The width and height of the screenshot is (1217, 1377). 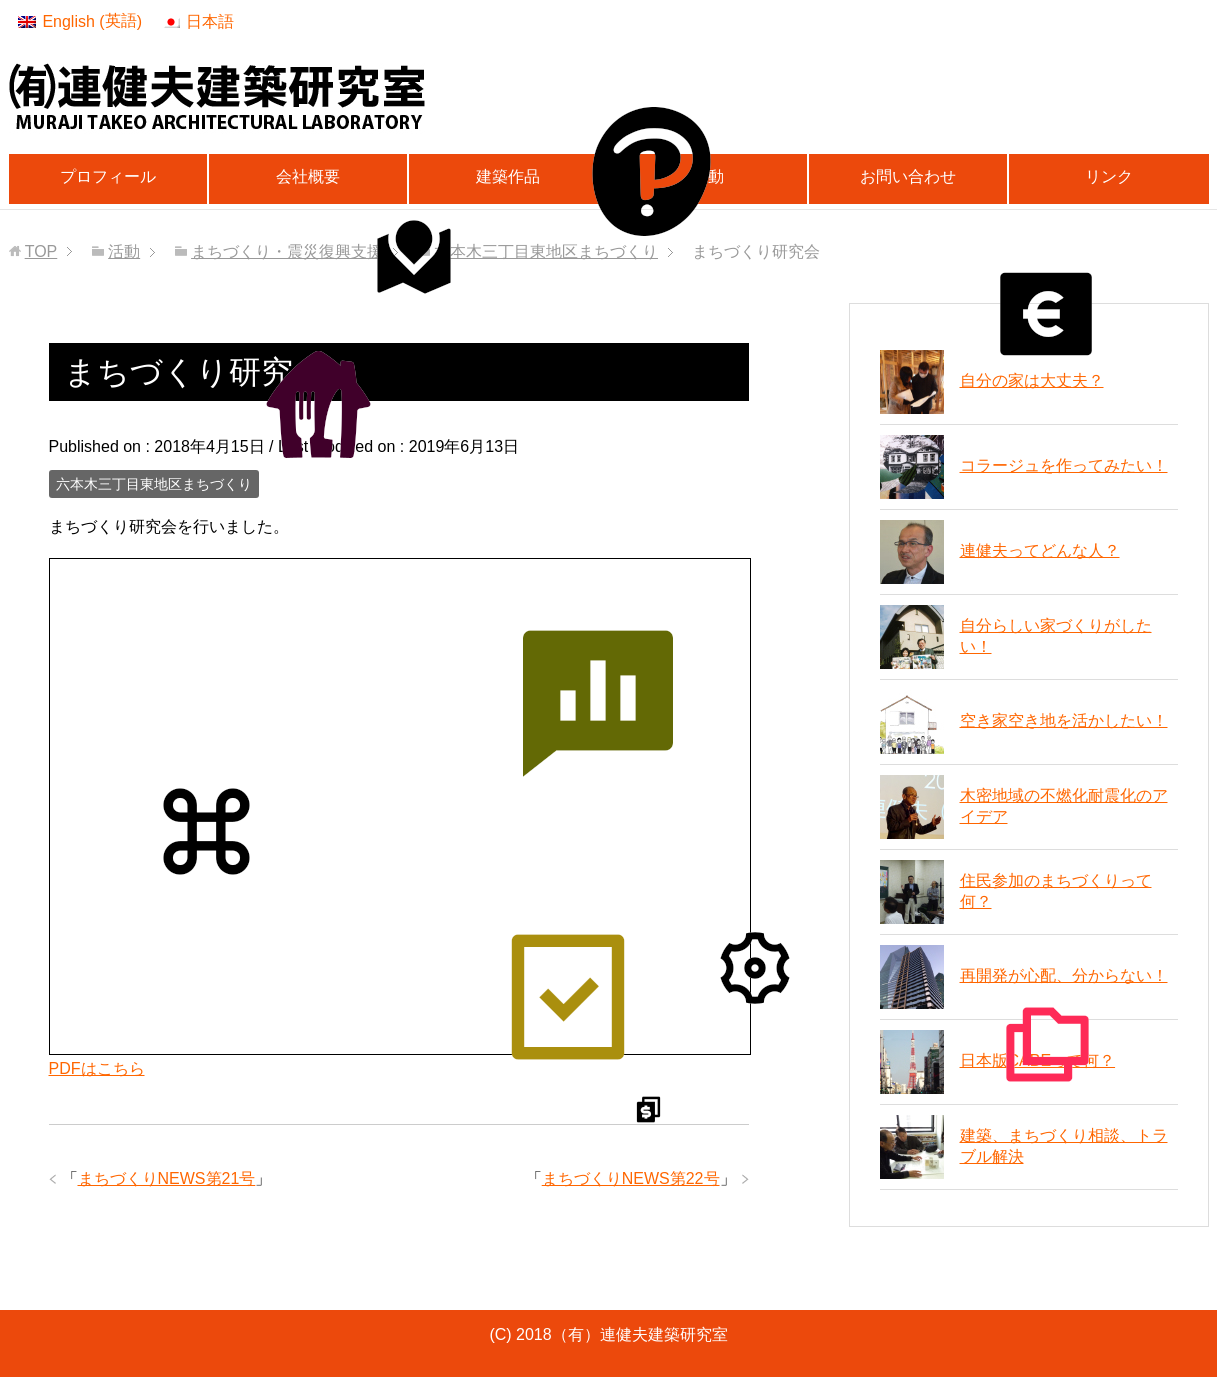 I want to click on view currency or financial documents, so click(x=648, y=1109).